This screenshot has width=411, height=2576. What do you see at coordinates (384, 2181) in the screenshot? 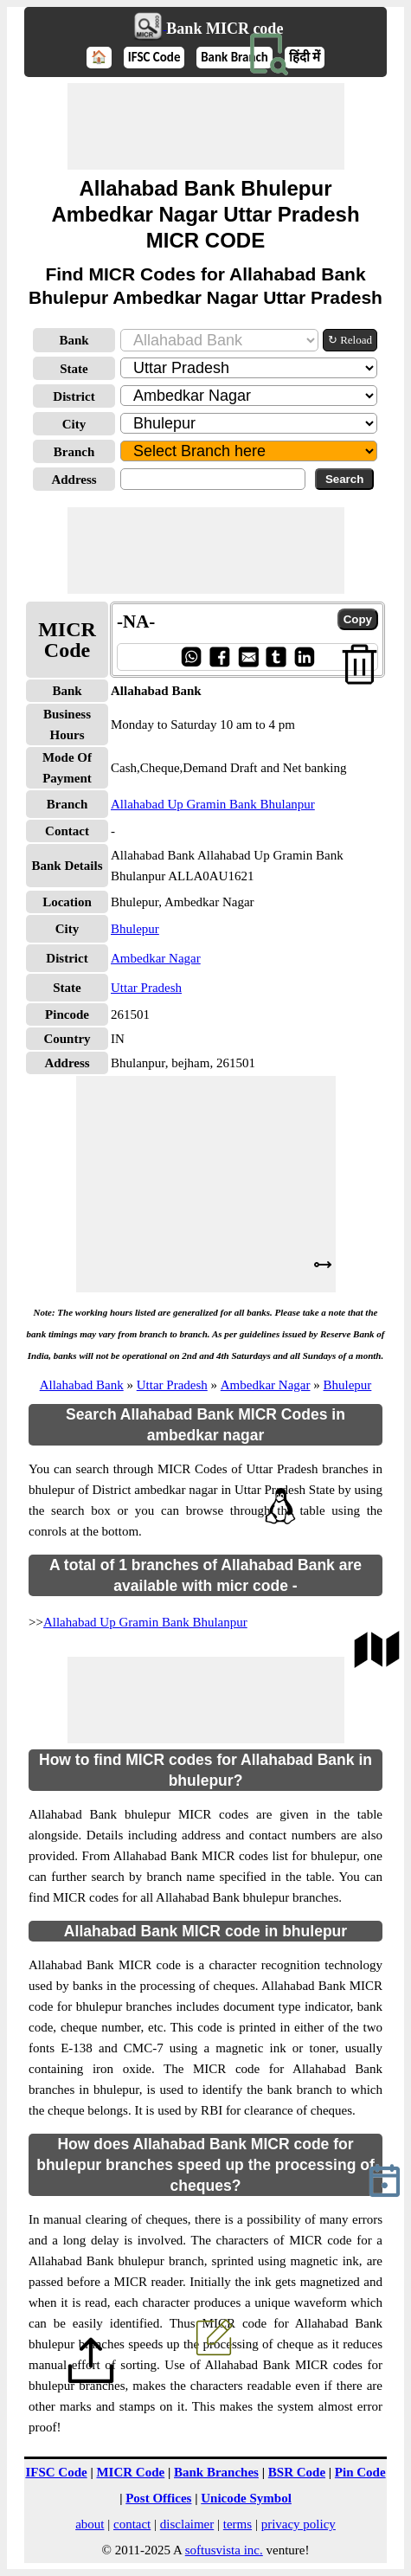
I see `indicates an event or reminder on today's date` at bounding box center [384, 2181].